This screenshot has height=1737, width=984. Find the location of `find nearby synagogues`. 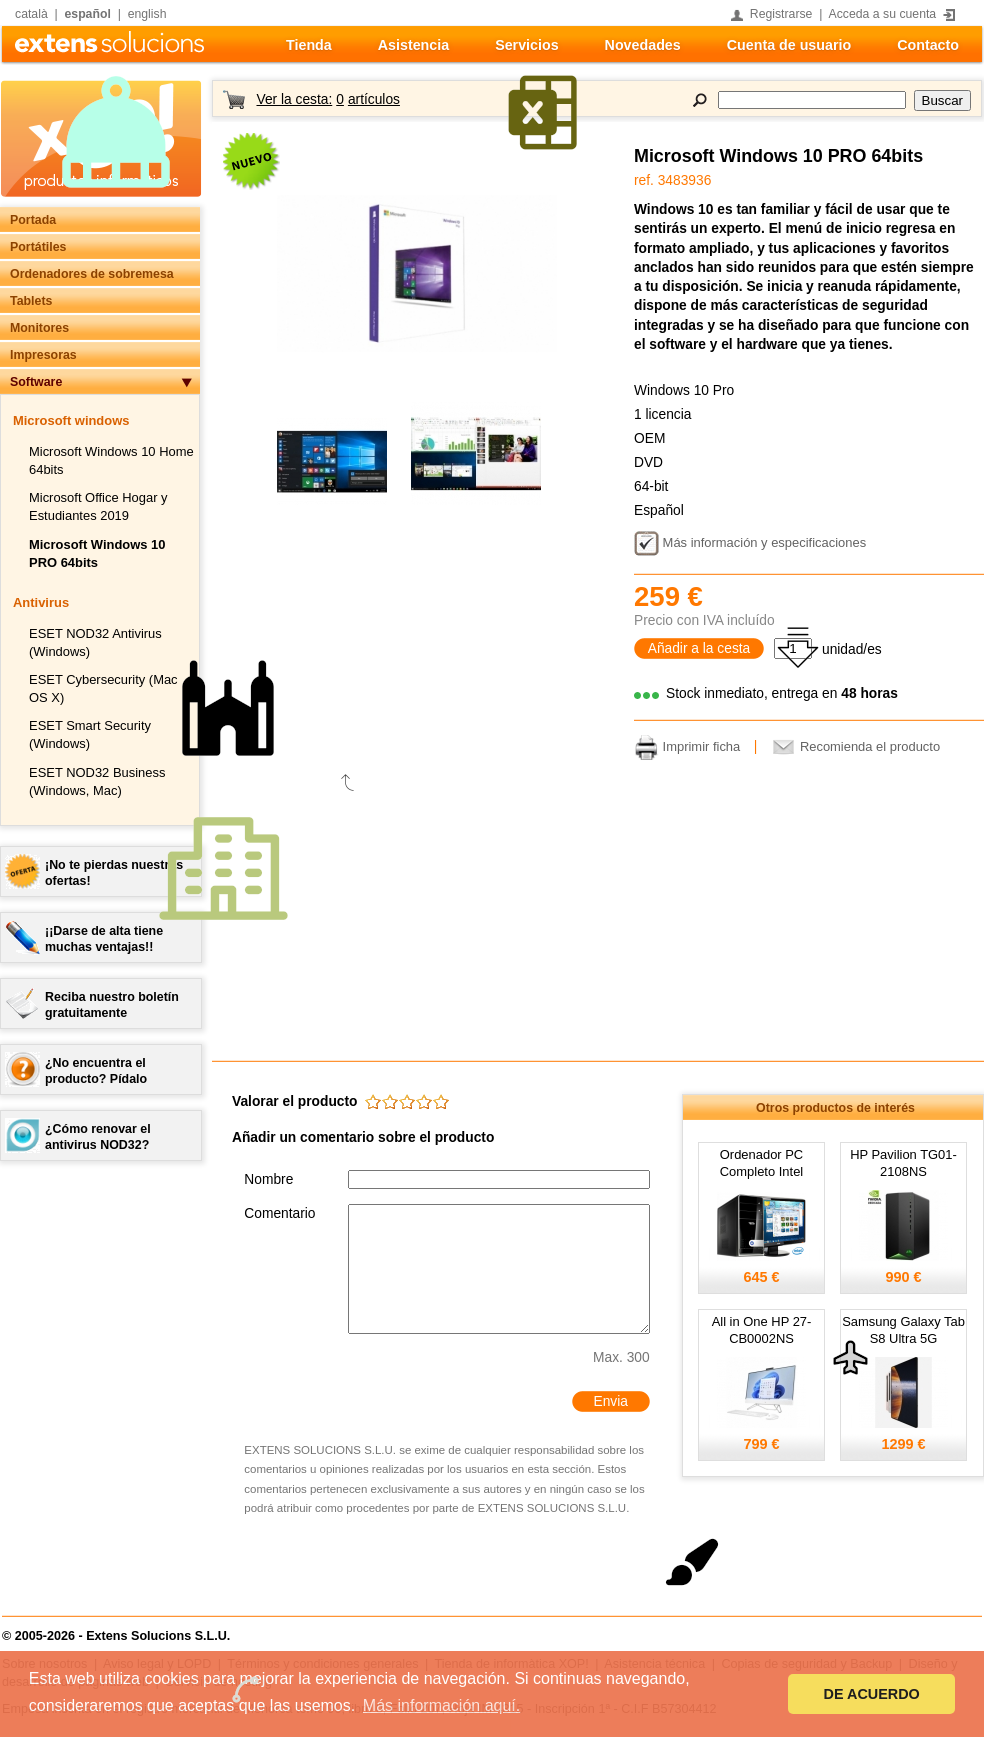

find nearby synagogues is located at coordinates (228, 710).